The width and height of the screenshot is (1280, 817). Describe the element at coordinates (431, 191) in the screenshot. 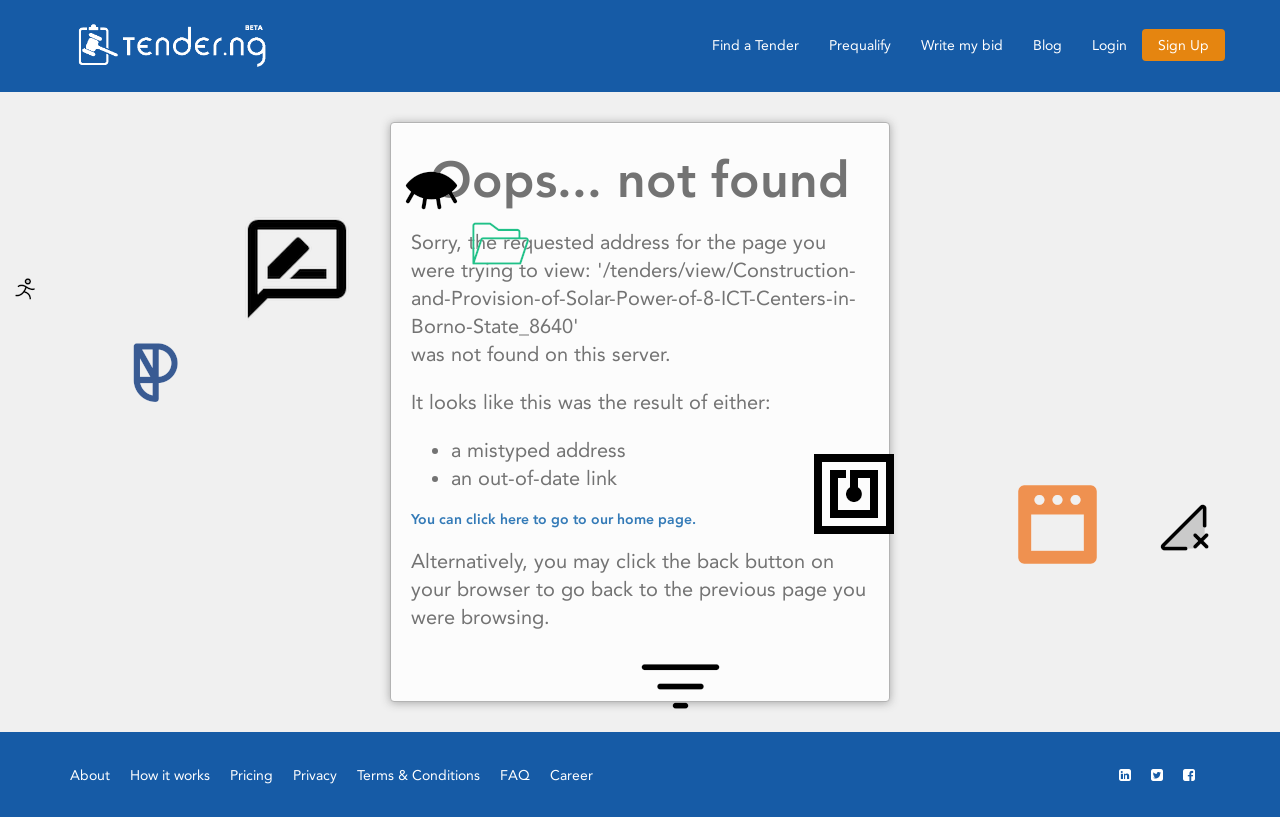

I see `hide password or sensitive content` at that location.